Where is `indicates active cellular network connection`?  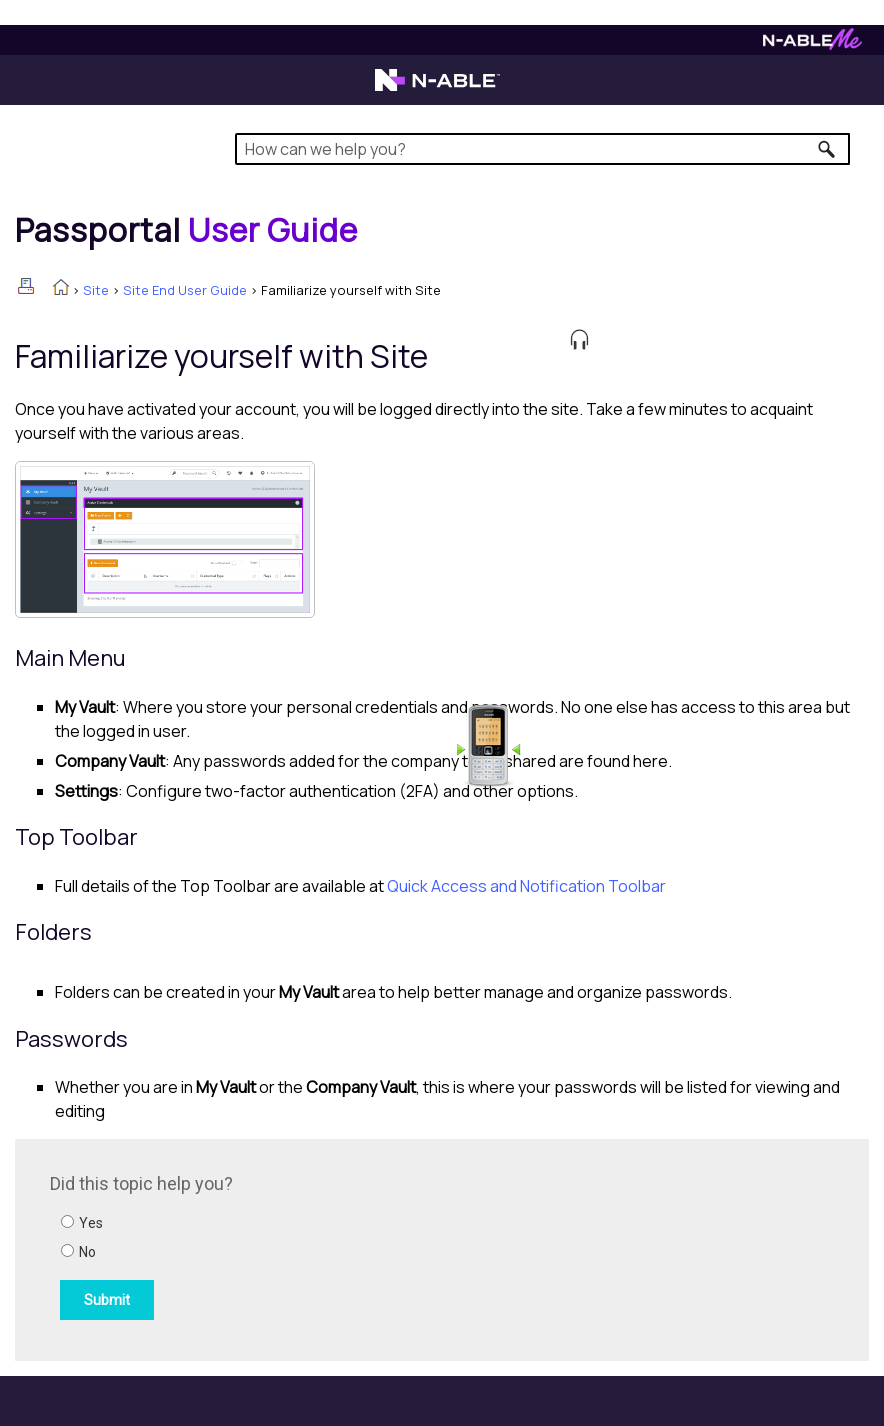
indicates active cellular network connection is located at coordinates (489, 746).